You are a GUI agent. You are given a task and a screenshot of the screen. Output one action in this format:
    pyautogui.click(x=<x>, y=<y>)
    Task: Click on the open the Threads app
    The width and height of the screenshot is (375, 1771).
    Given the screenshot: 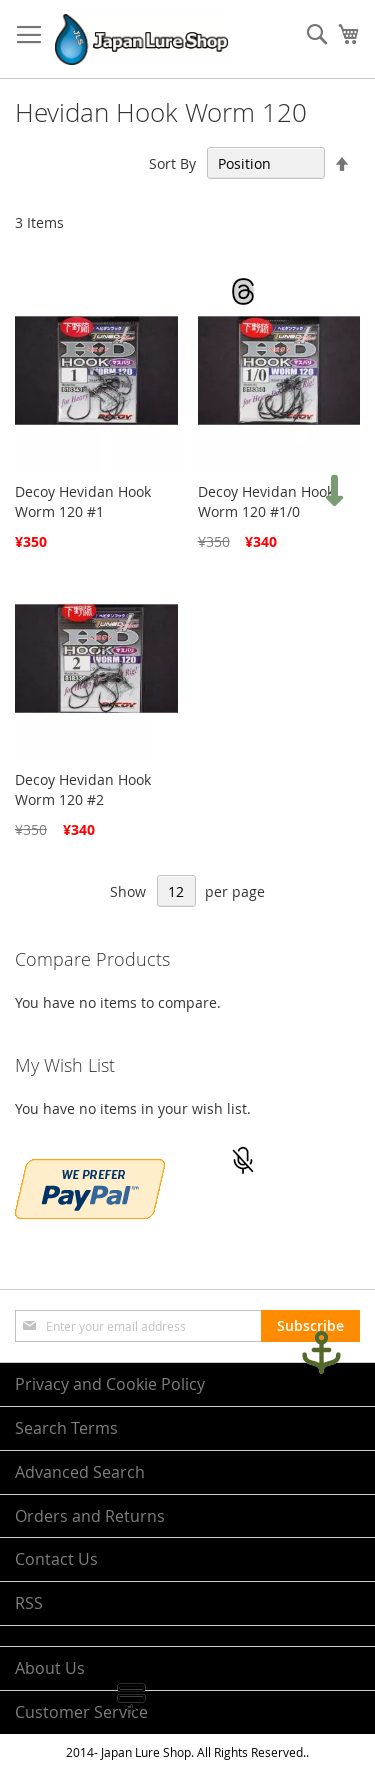 What is the action you would take?
    pyautogui.click(x=243, y=291)
    